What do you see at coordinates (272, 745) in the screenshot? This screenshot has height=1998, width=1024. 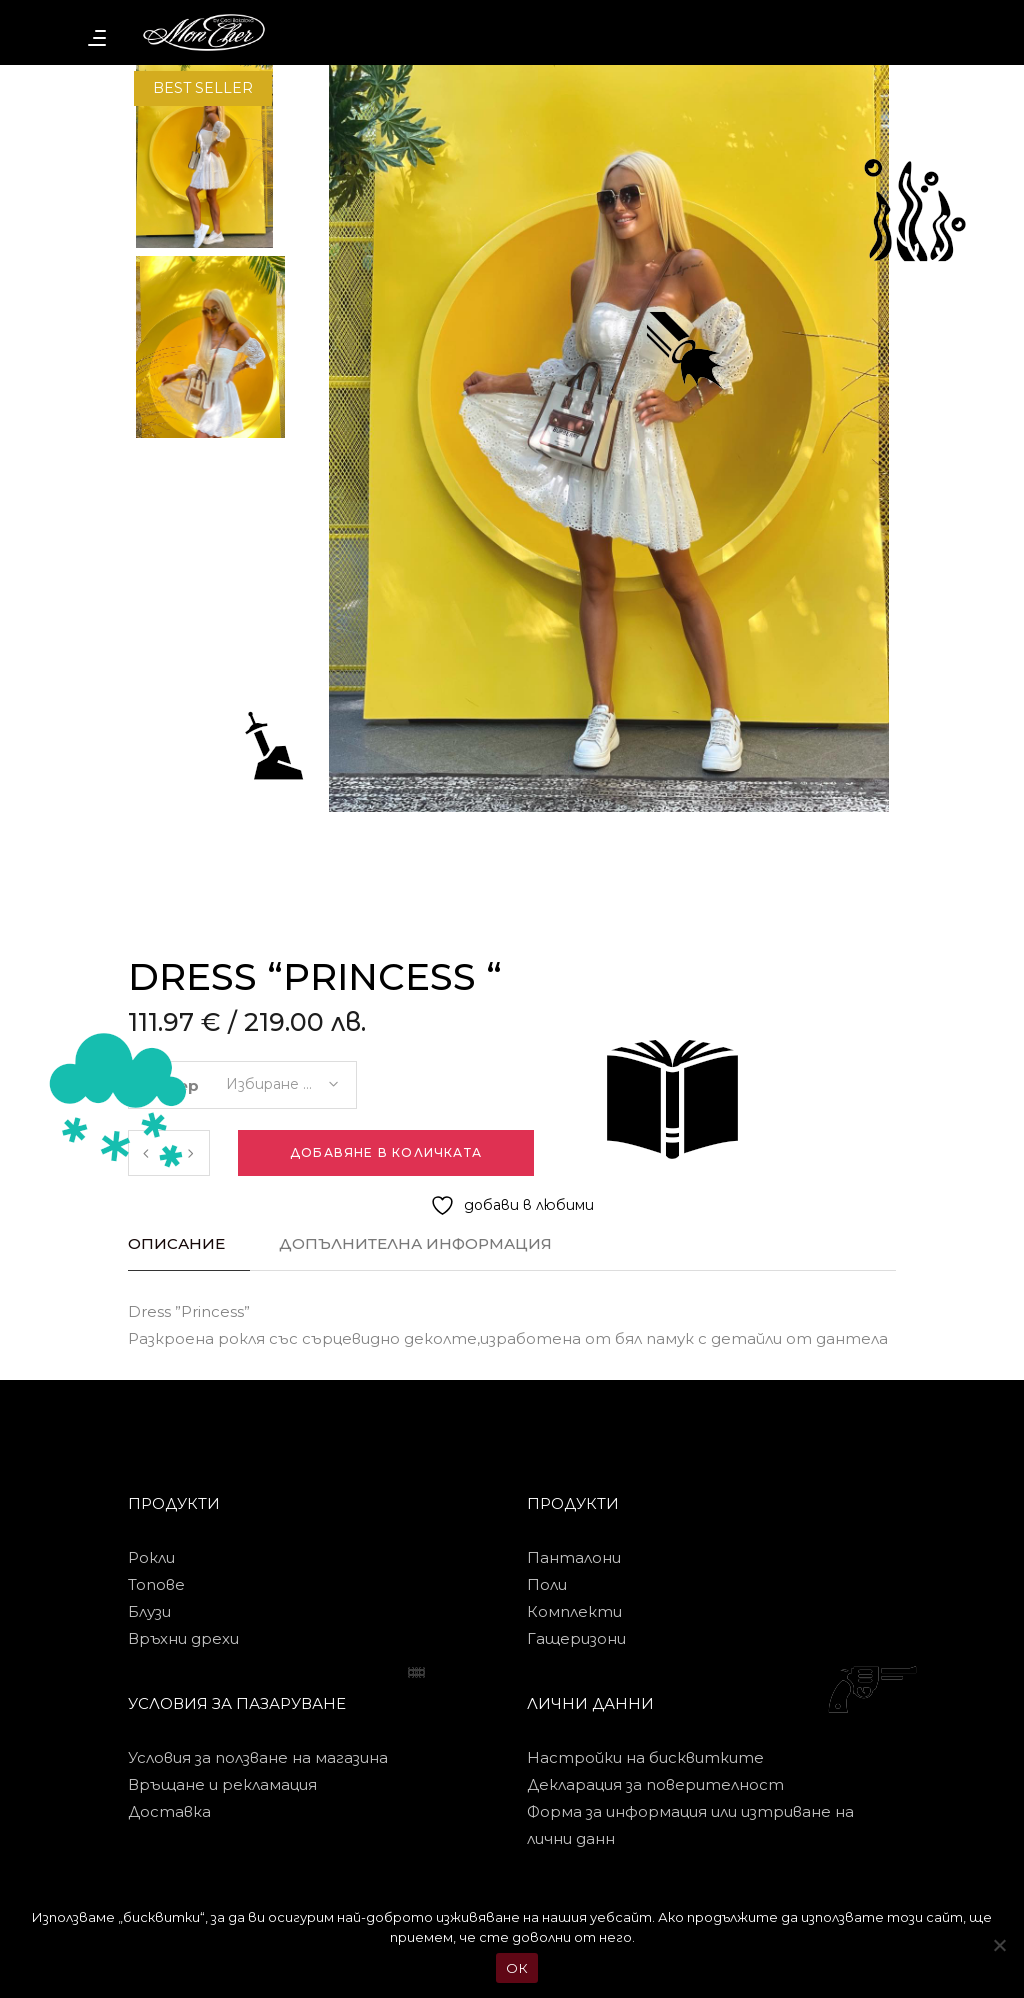 I see `access legendary or rare items` at bounding box center [272, 745].